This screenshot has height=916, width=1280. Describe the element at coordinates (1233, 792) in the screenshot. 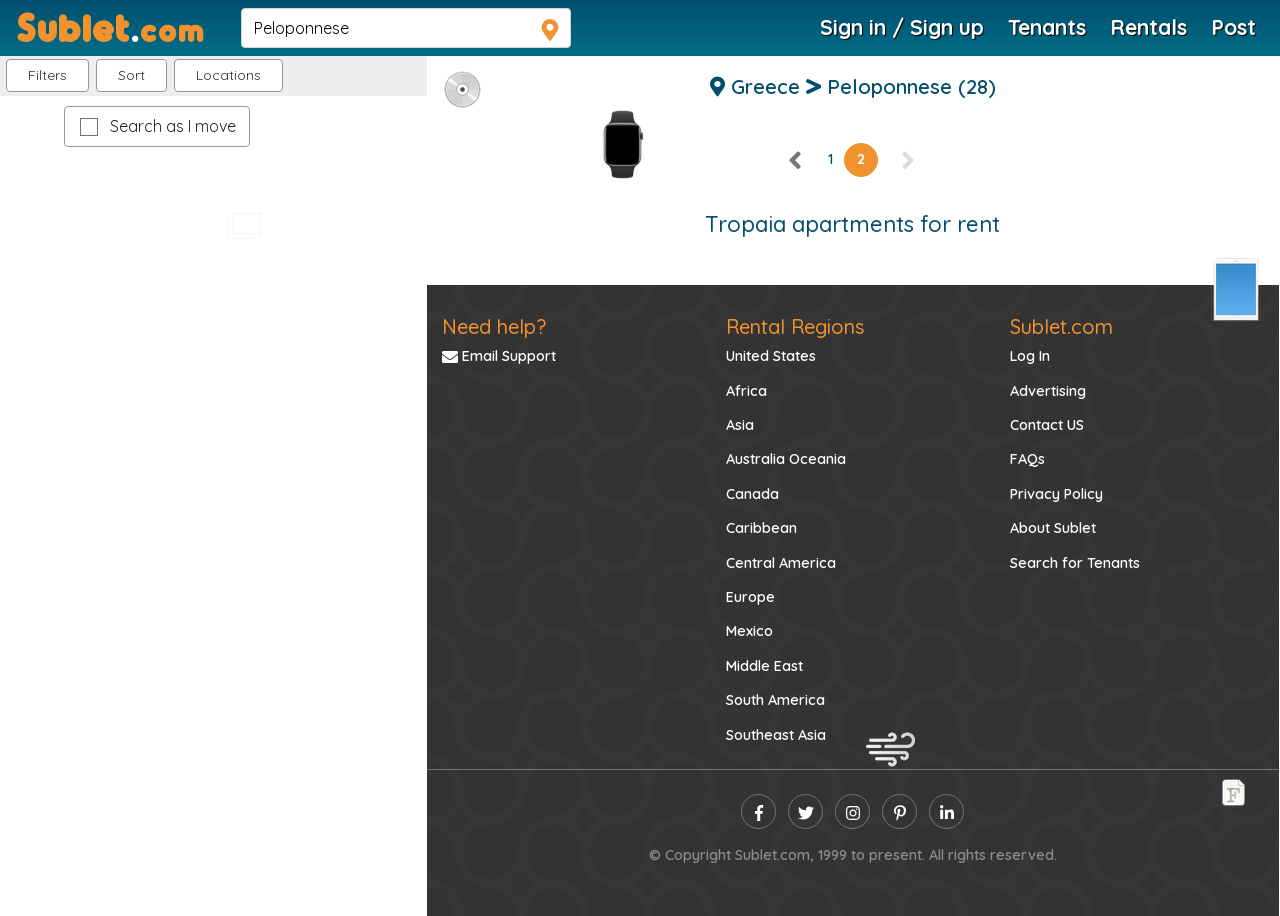

I see `a fortran source code file` at that location.